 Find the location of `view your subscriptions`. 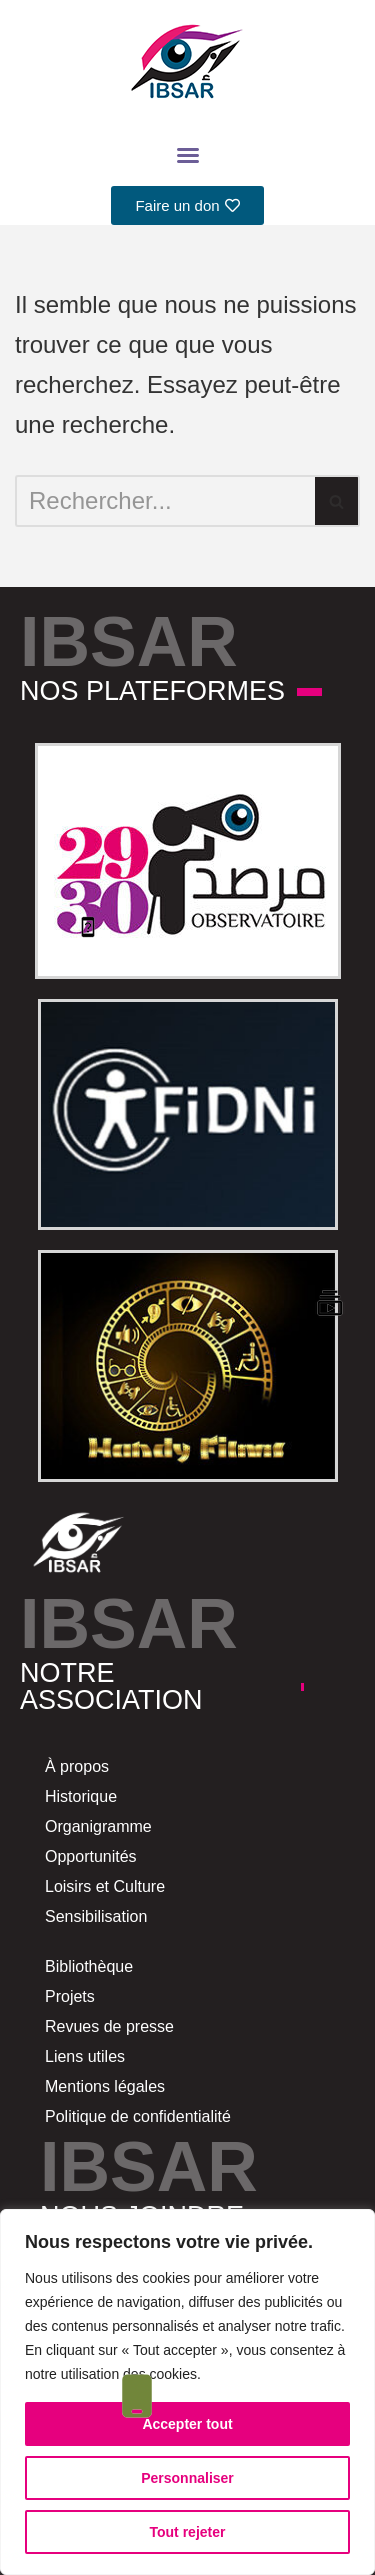

view your subscriptions is located at coordinates (330, 1303).